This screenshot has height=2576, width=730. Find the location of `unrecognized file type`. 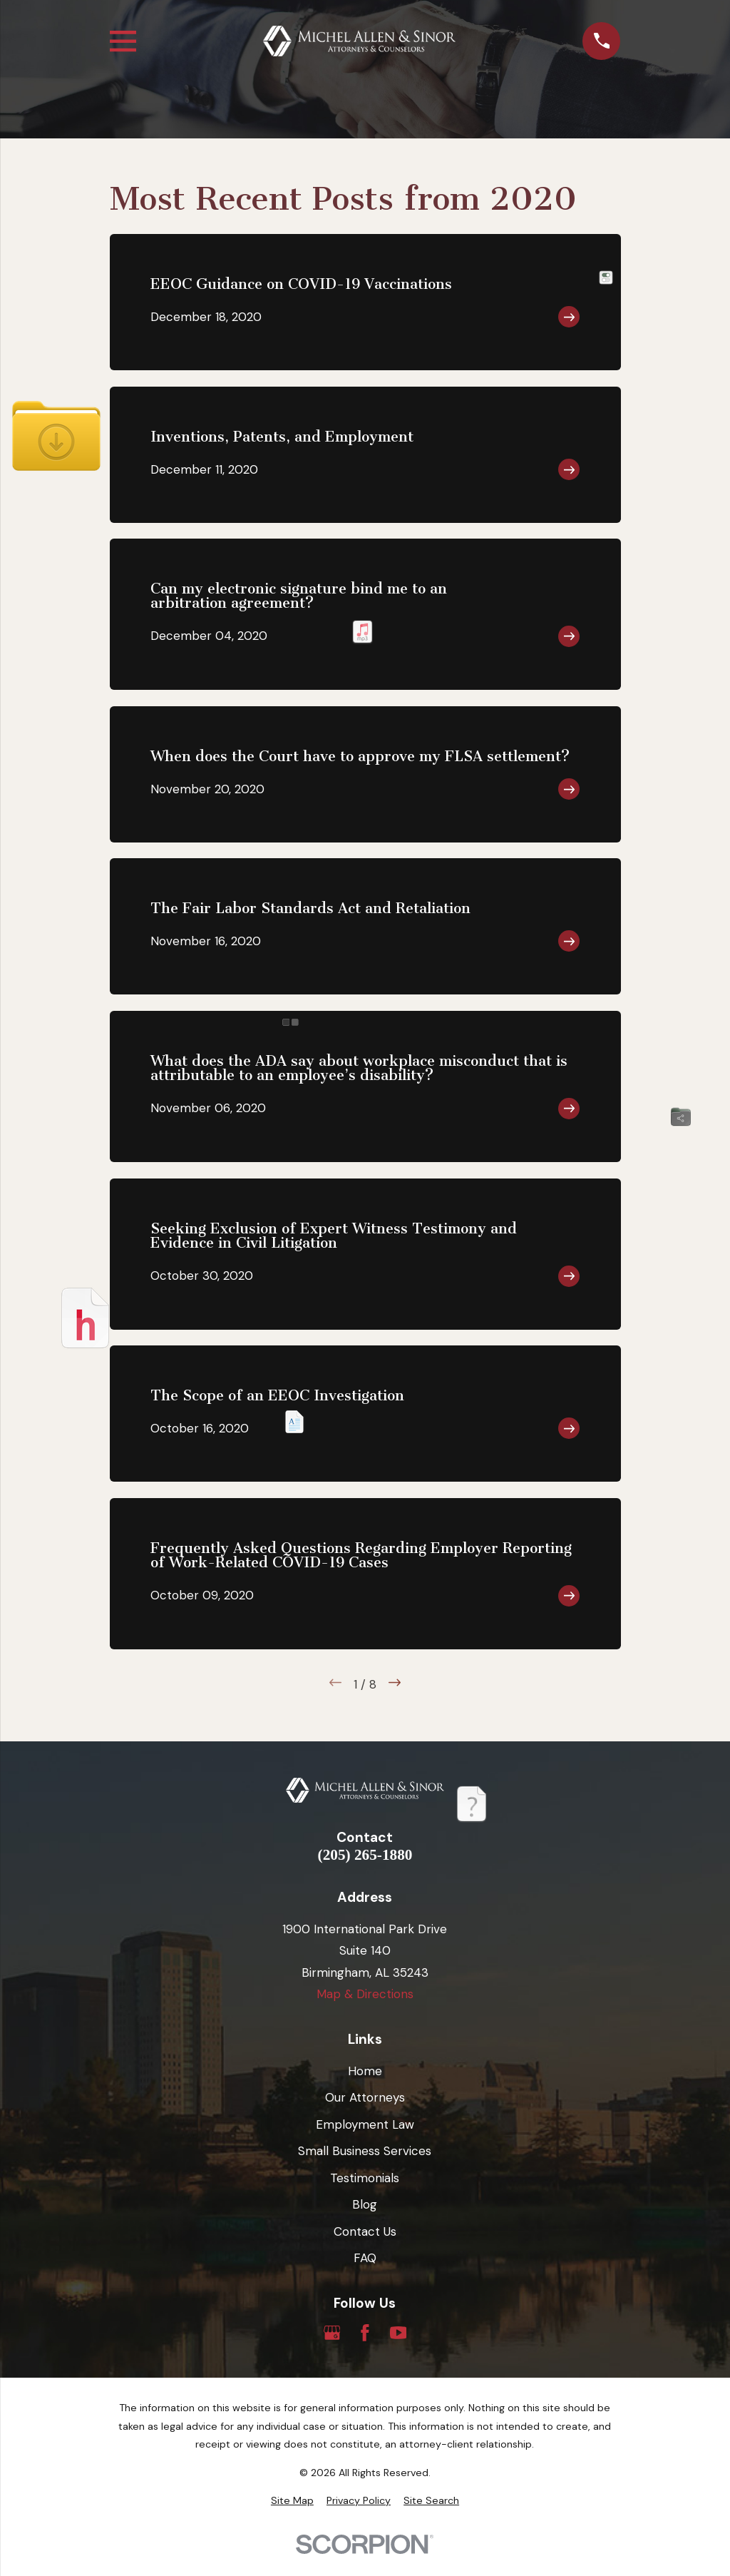

unrecognized file type is located at coordinates (471, 1803).